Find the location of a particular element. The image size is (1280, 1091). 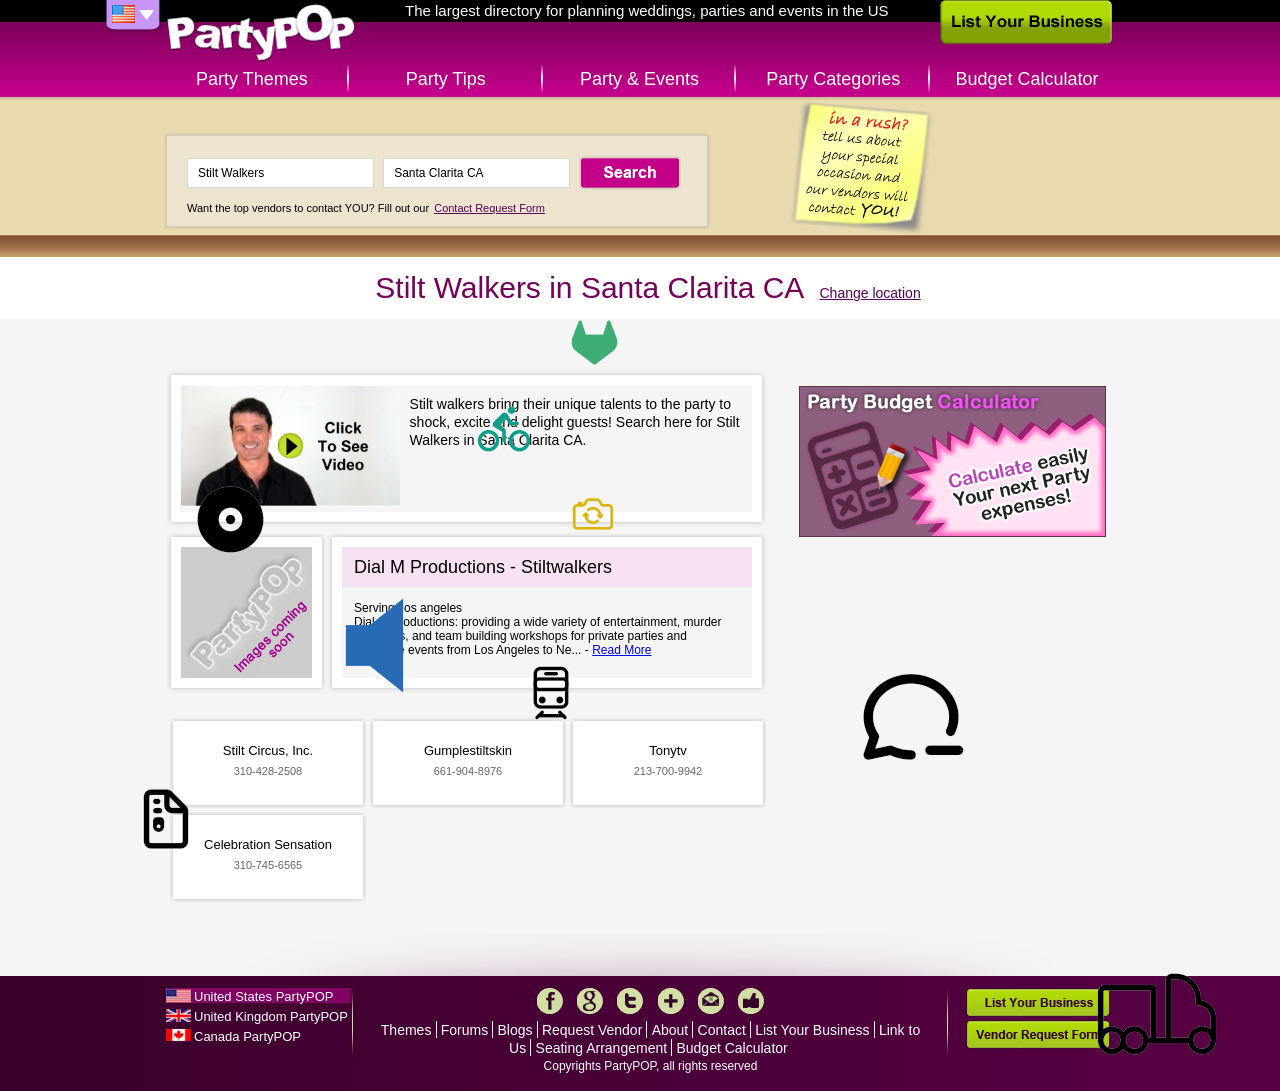

switch between front and rear camera is located at coordinates (593, 514).